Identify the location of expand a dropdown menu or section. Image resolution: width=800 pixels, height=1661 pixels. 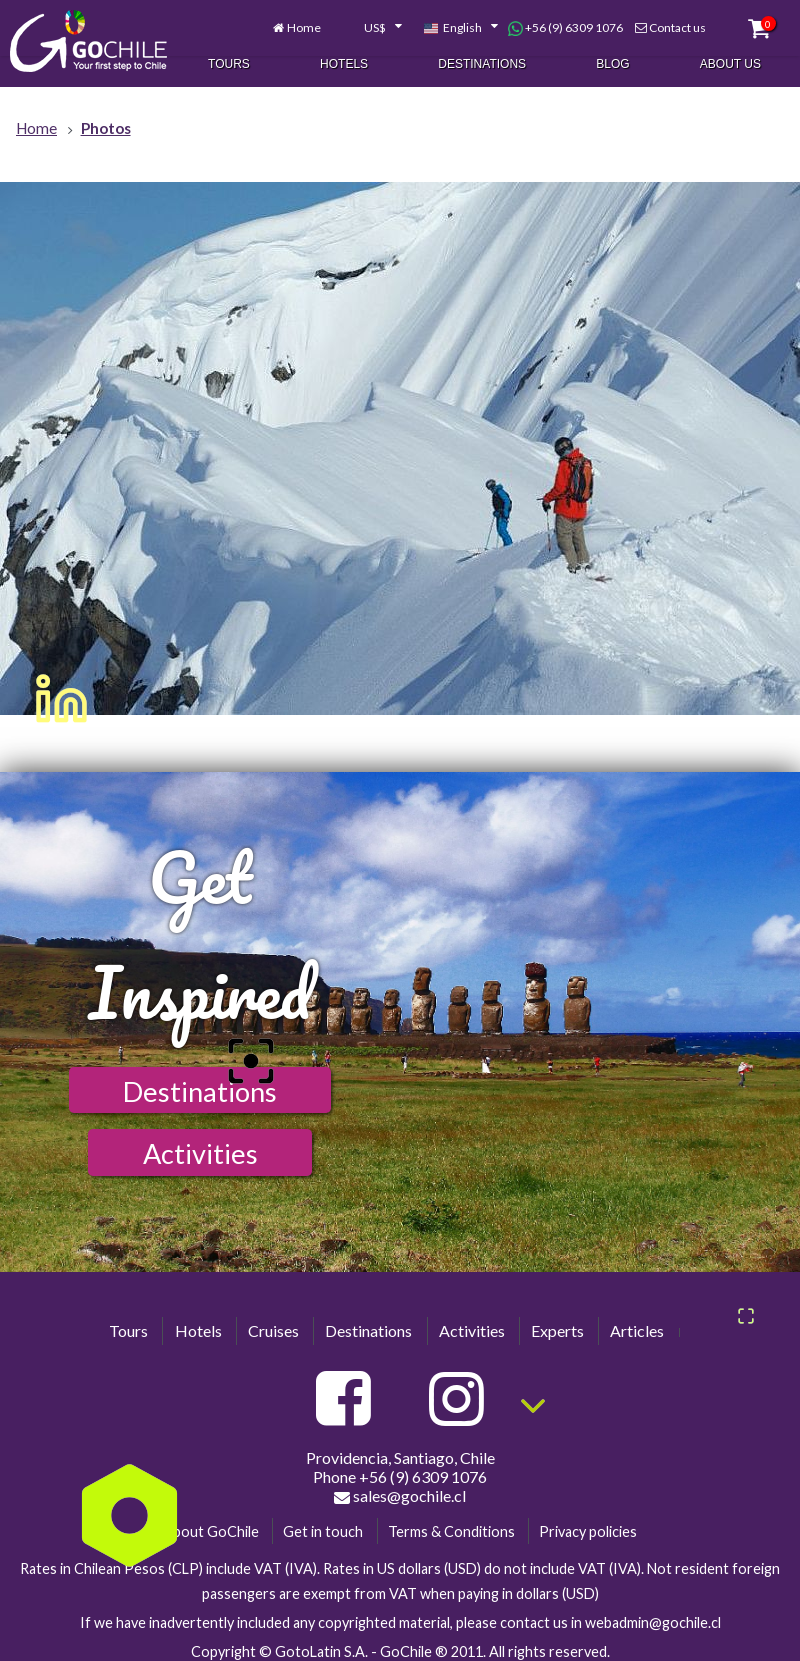
(533, 1406).